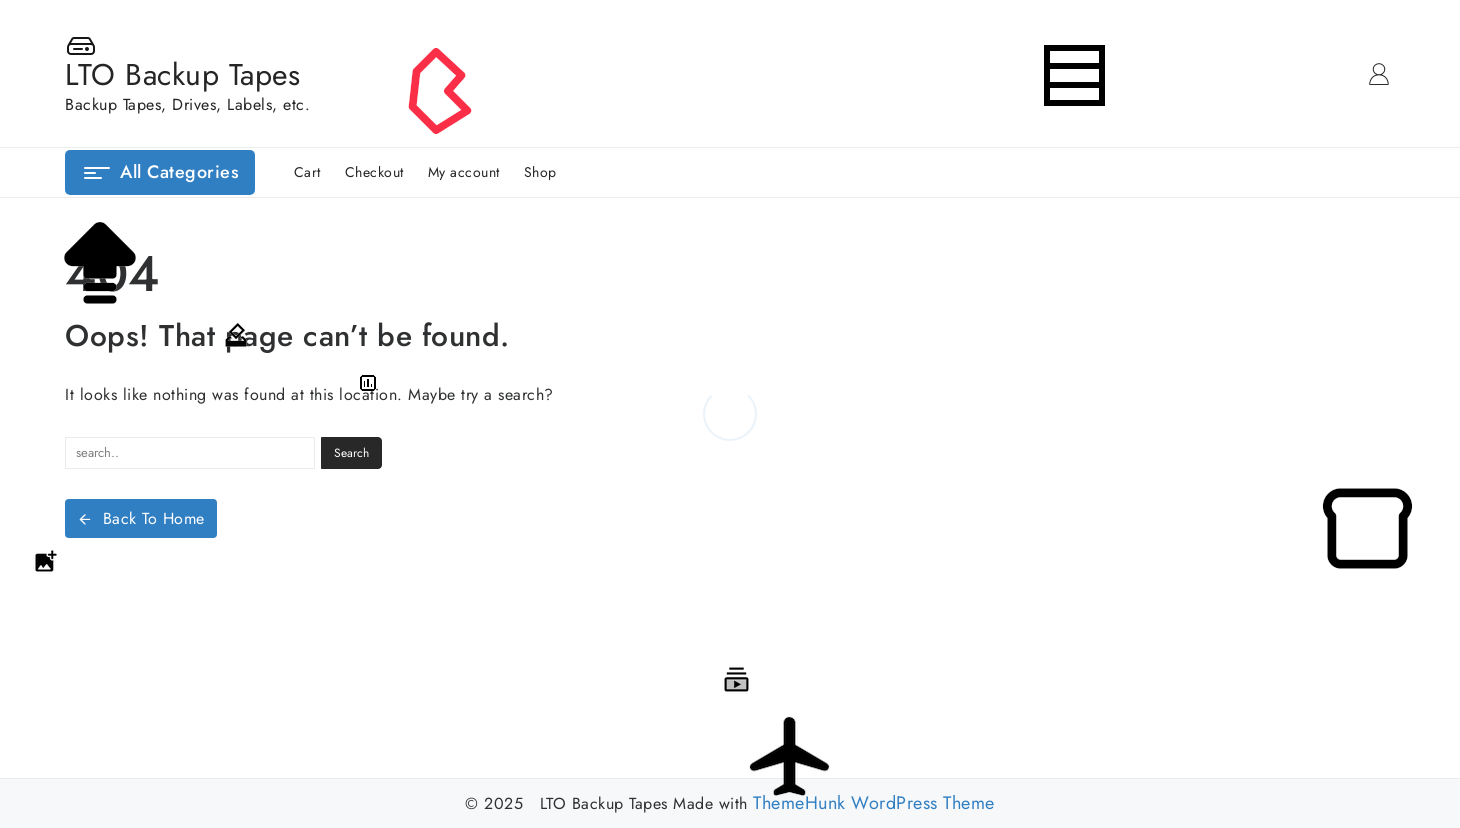  What do you see at coordinates (1074, 75) in the screenshot?
I see `view data in table row format` at bounding box center [1074, 75].